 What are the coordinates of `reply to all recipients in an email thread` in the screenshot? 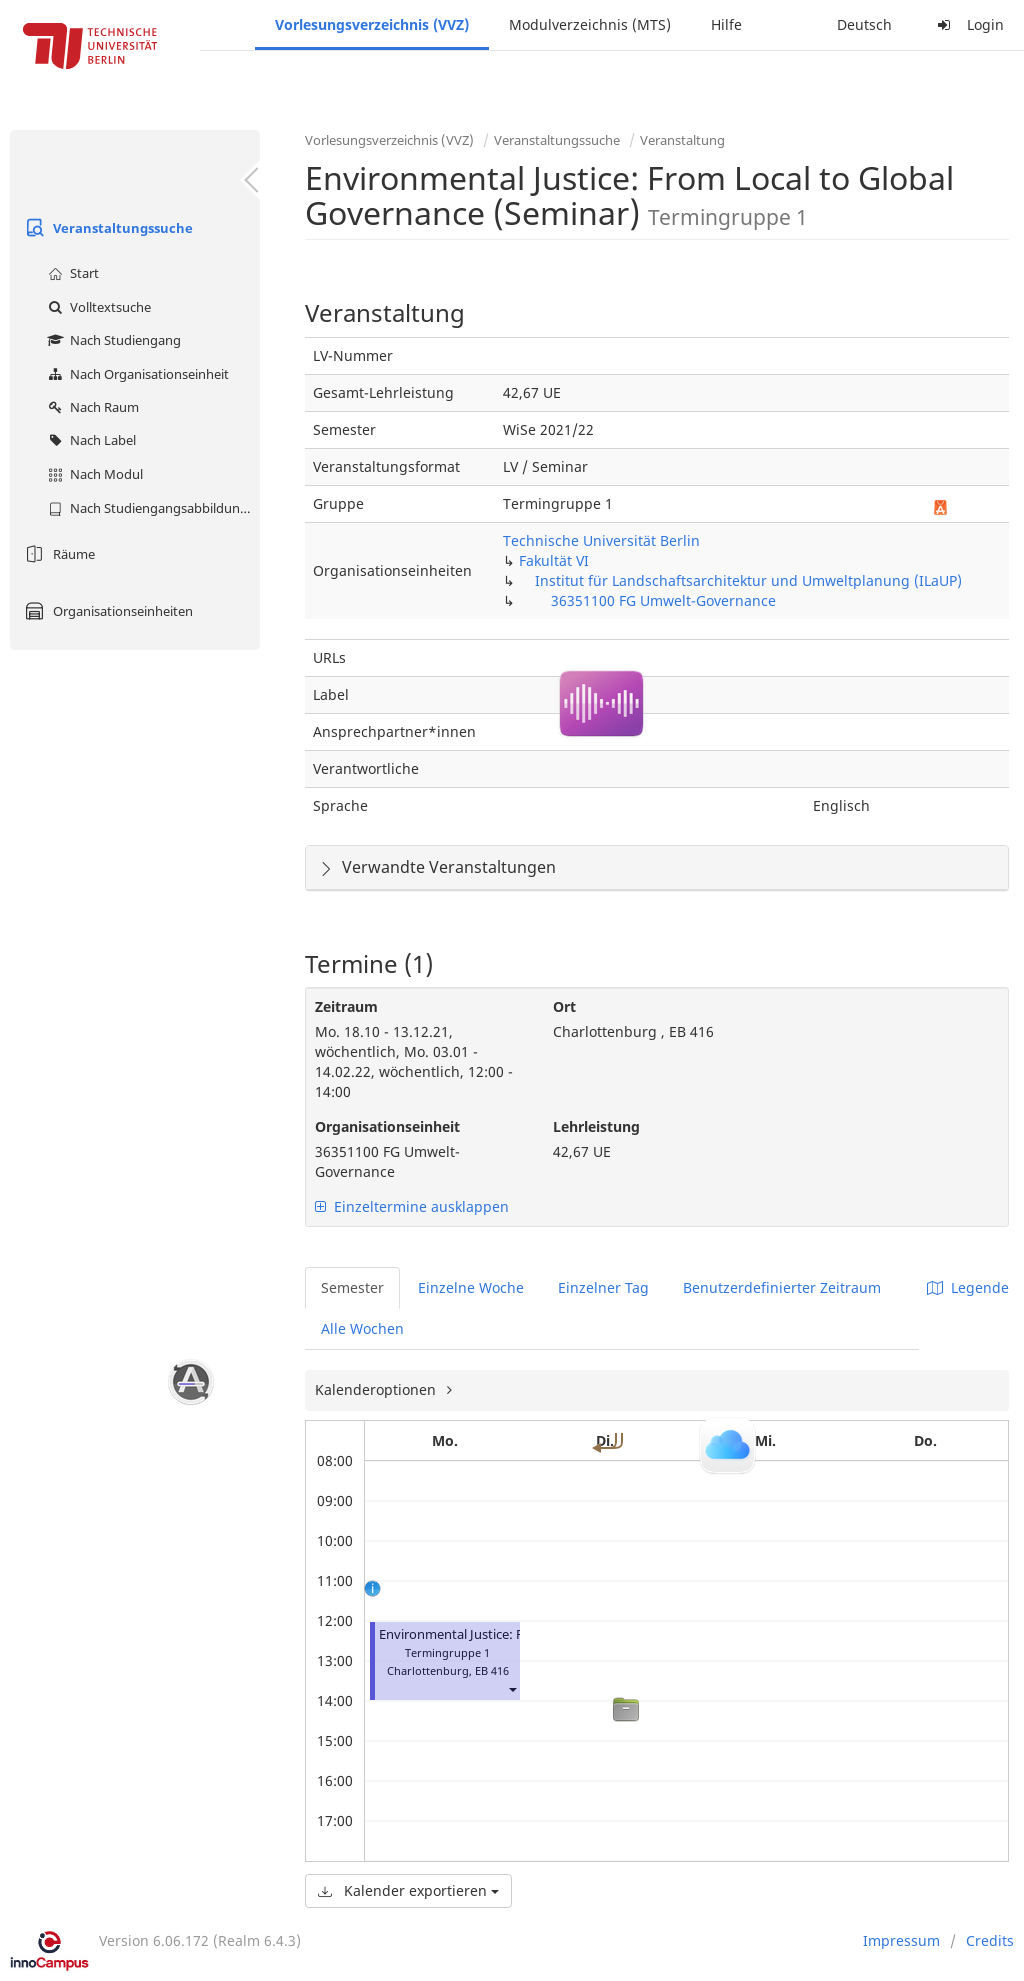 It's located at (607, 1441).